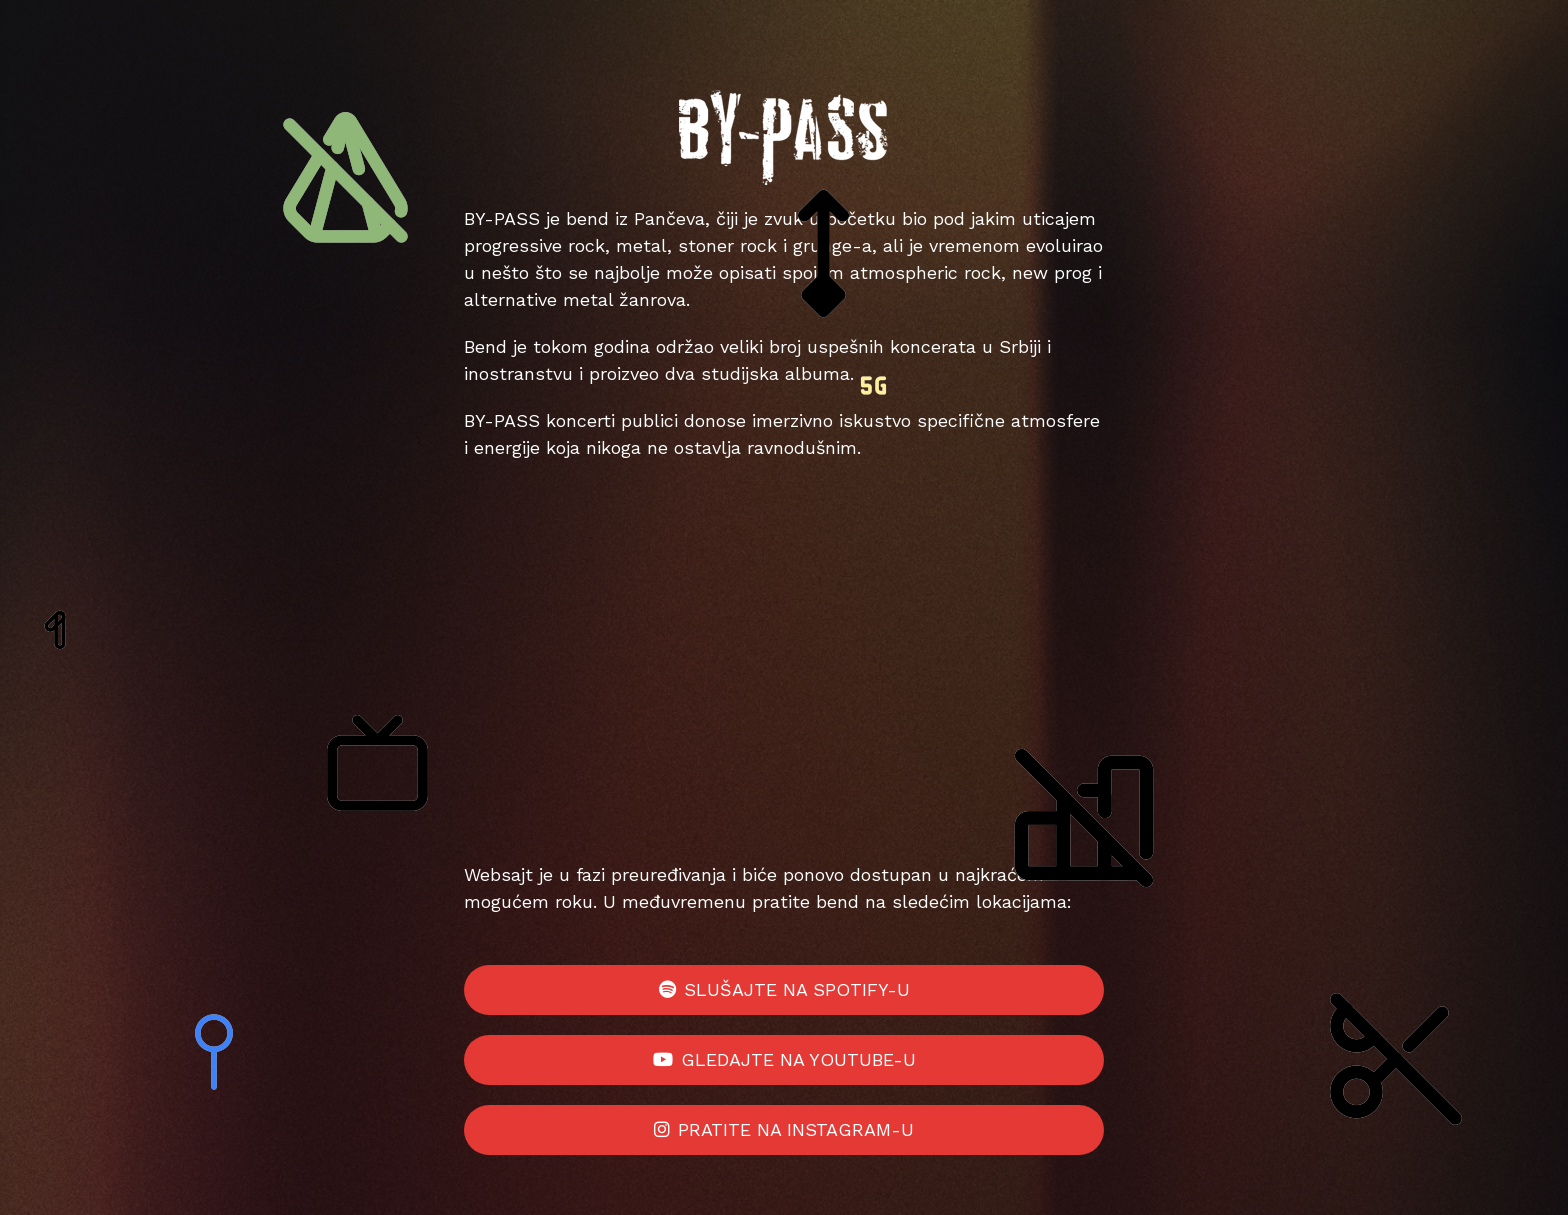 The height and width of the screenshot is (1215, 1568). I want to click on mark a location on the map, so click(214, 1052).